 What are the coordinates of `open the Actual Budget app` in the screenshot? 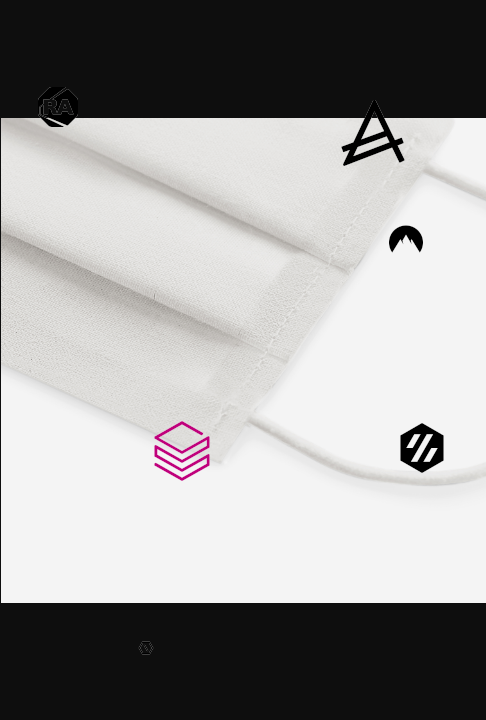 It's located at (373, 133).